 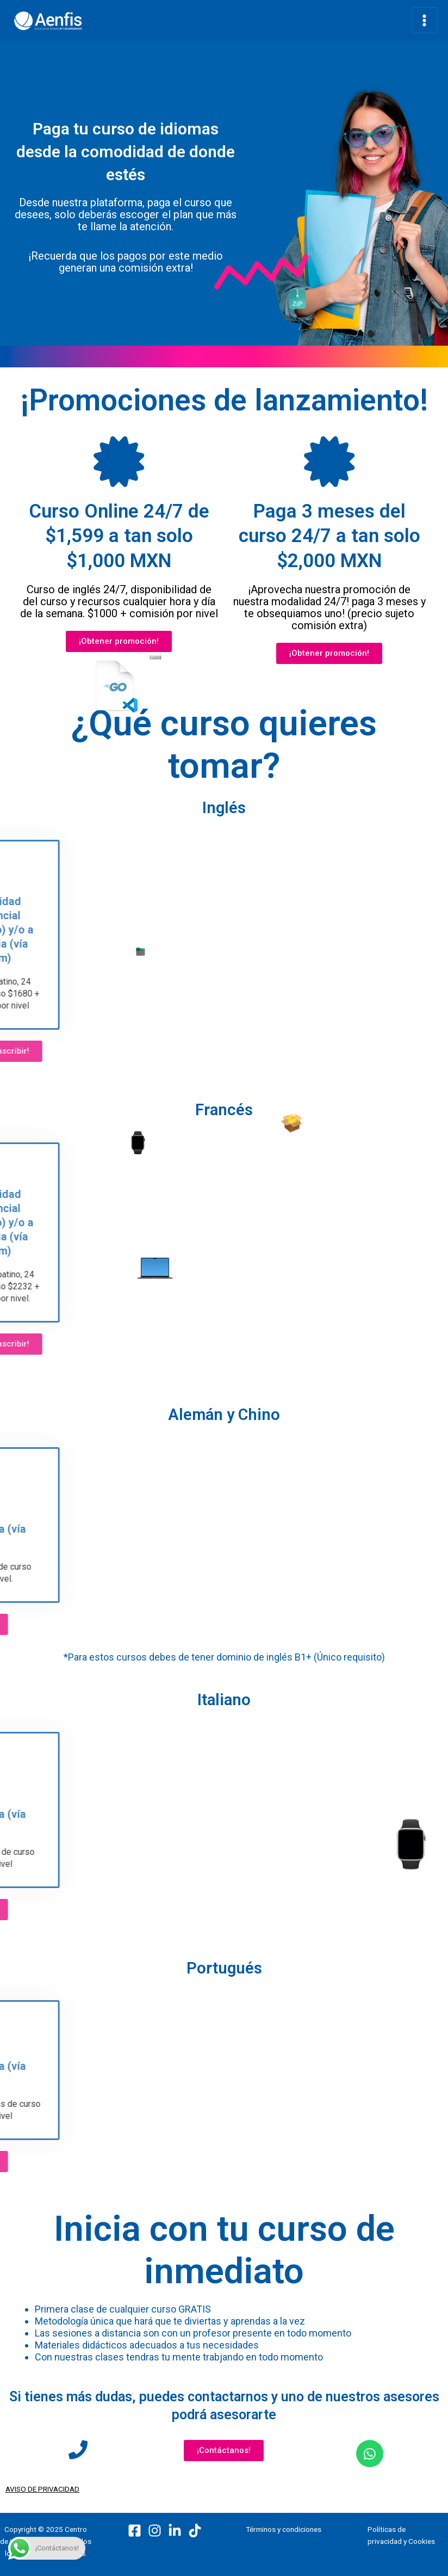 I want to click on install a software package bundle, so click(x=292, y=1123).